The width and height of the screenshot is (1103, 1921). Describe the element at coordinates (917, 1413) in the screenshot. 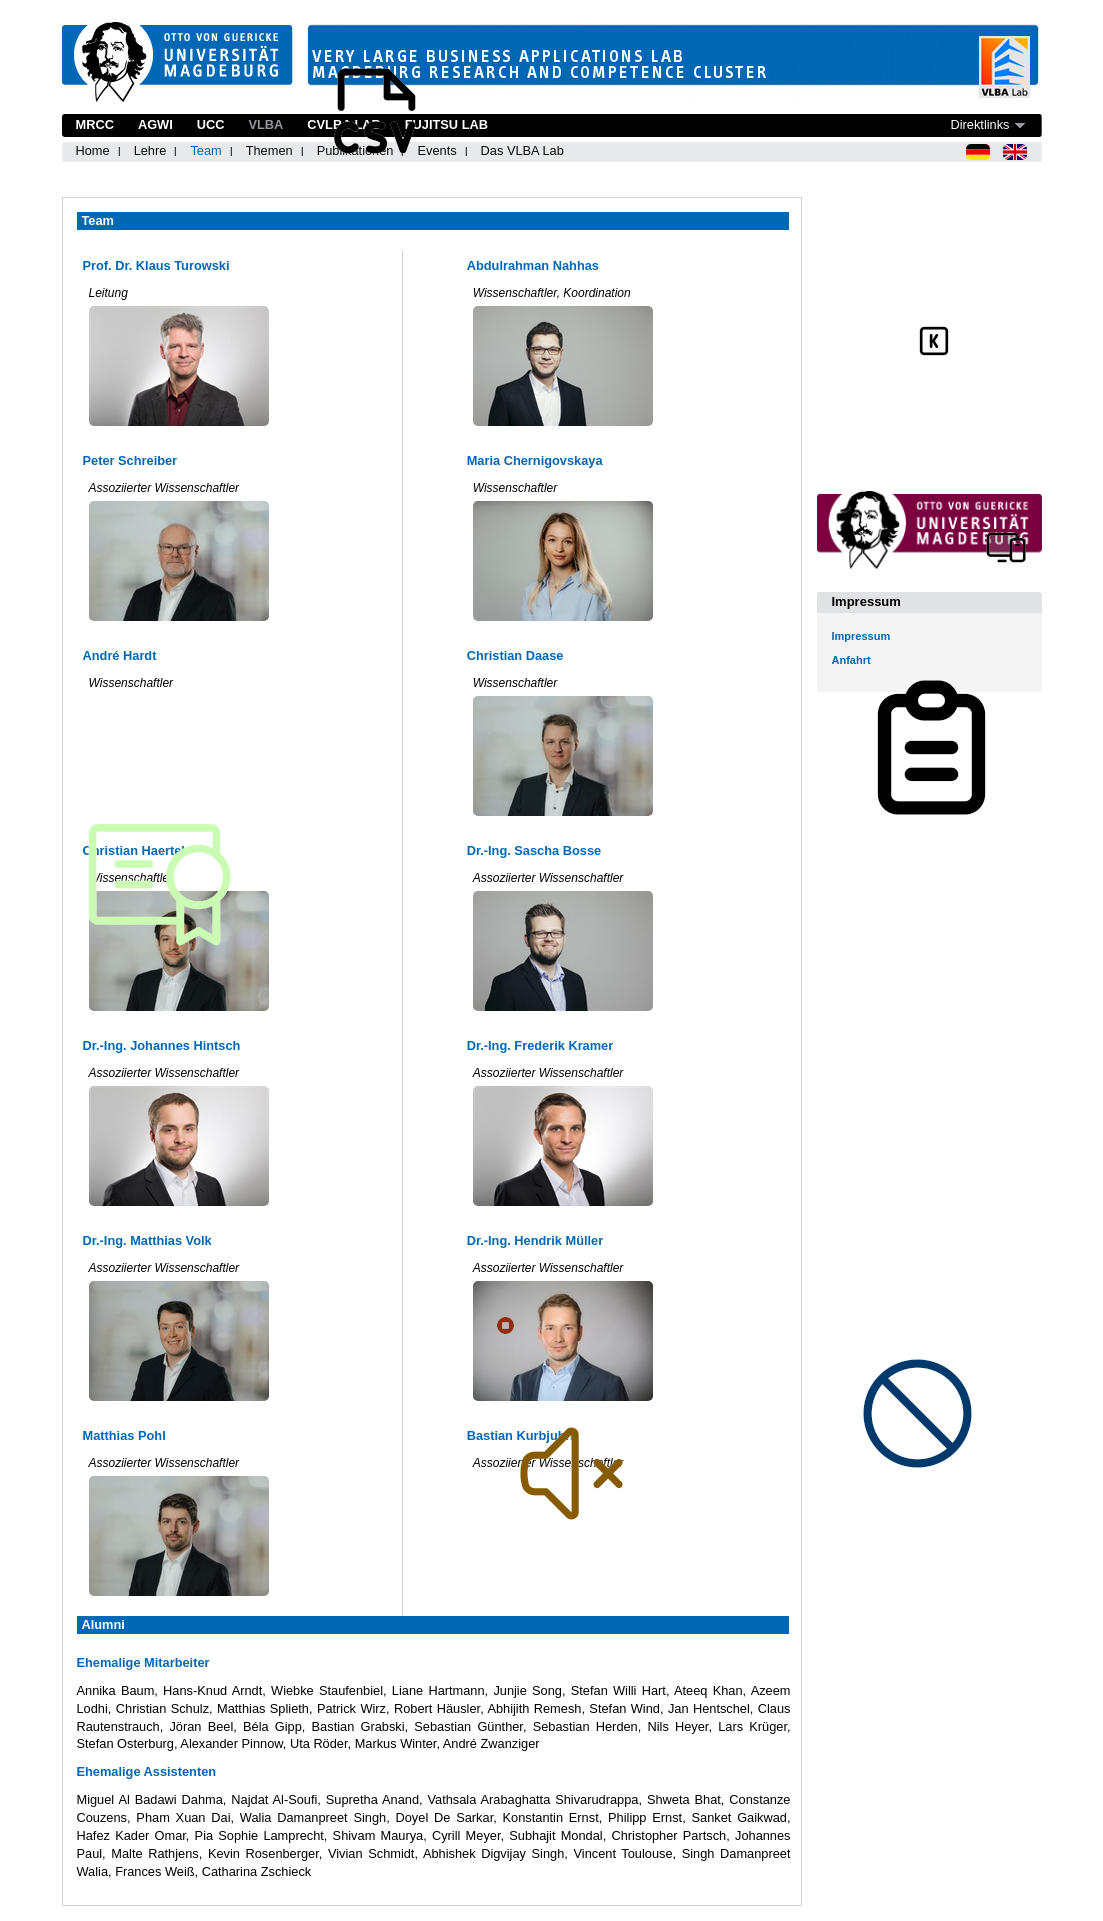

I see `indicates a blocked or prohibited action` at that location.